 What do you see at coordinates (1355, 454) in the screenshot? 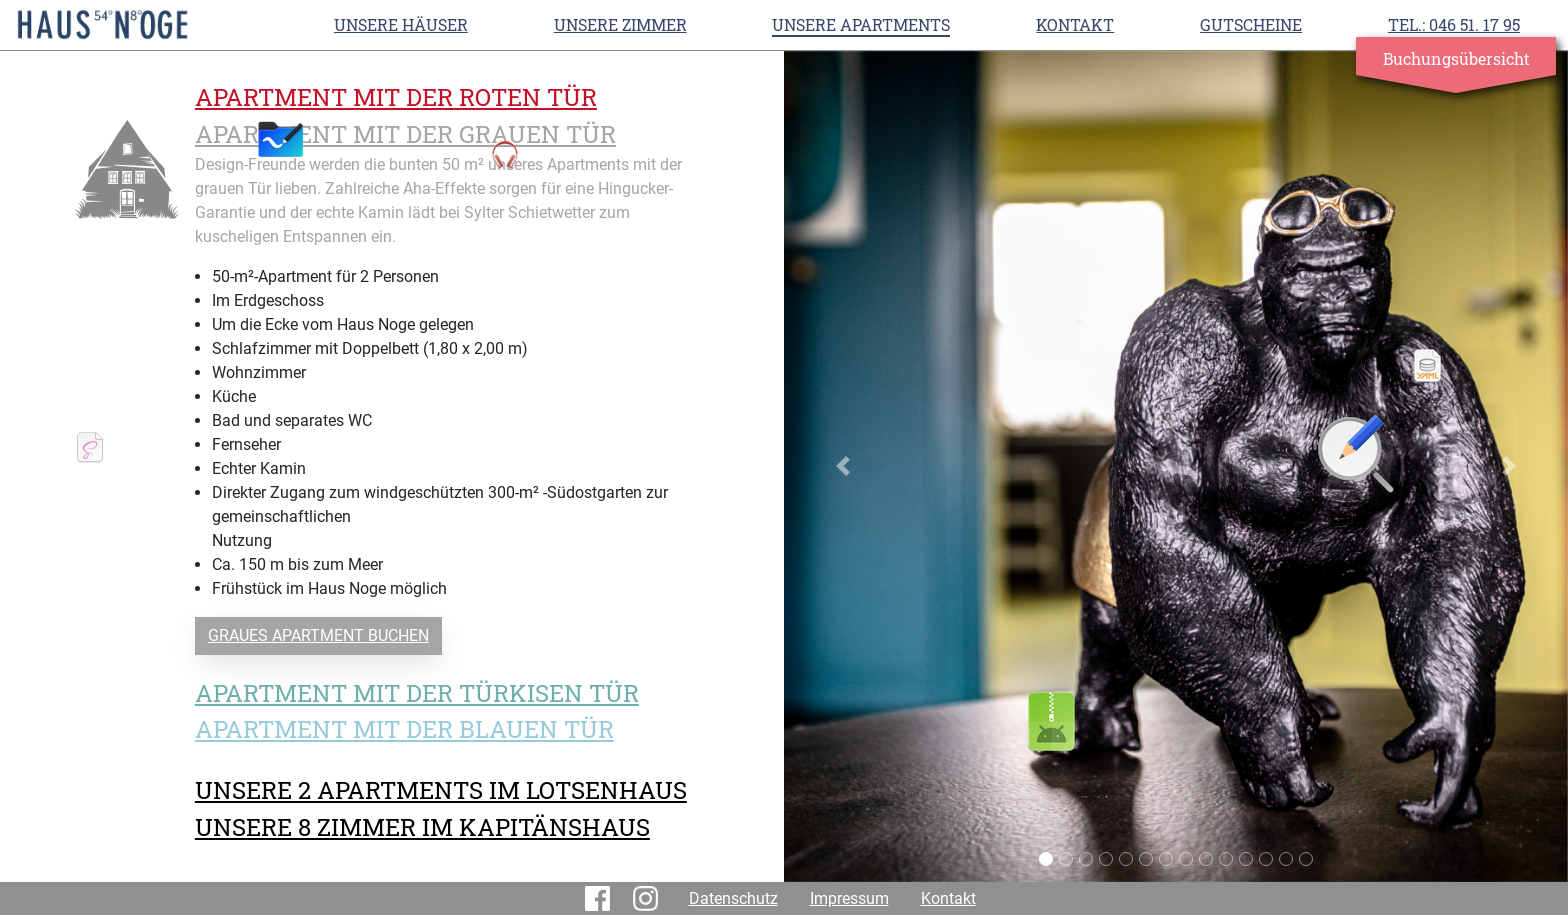
I see `open find and replace tool` at bounding box center [1355, 454].